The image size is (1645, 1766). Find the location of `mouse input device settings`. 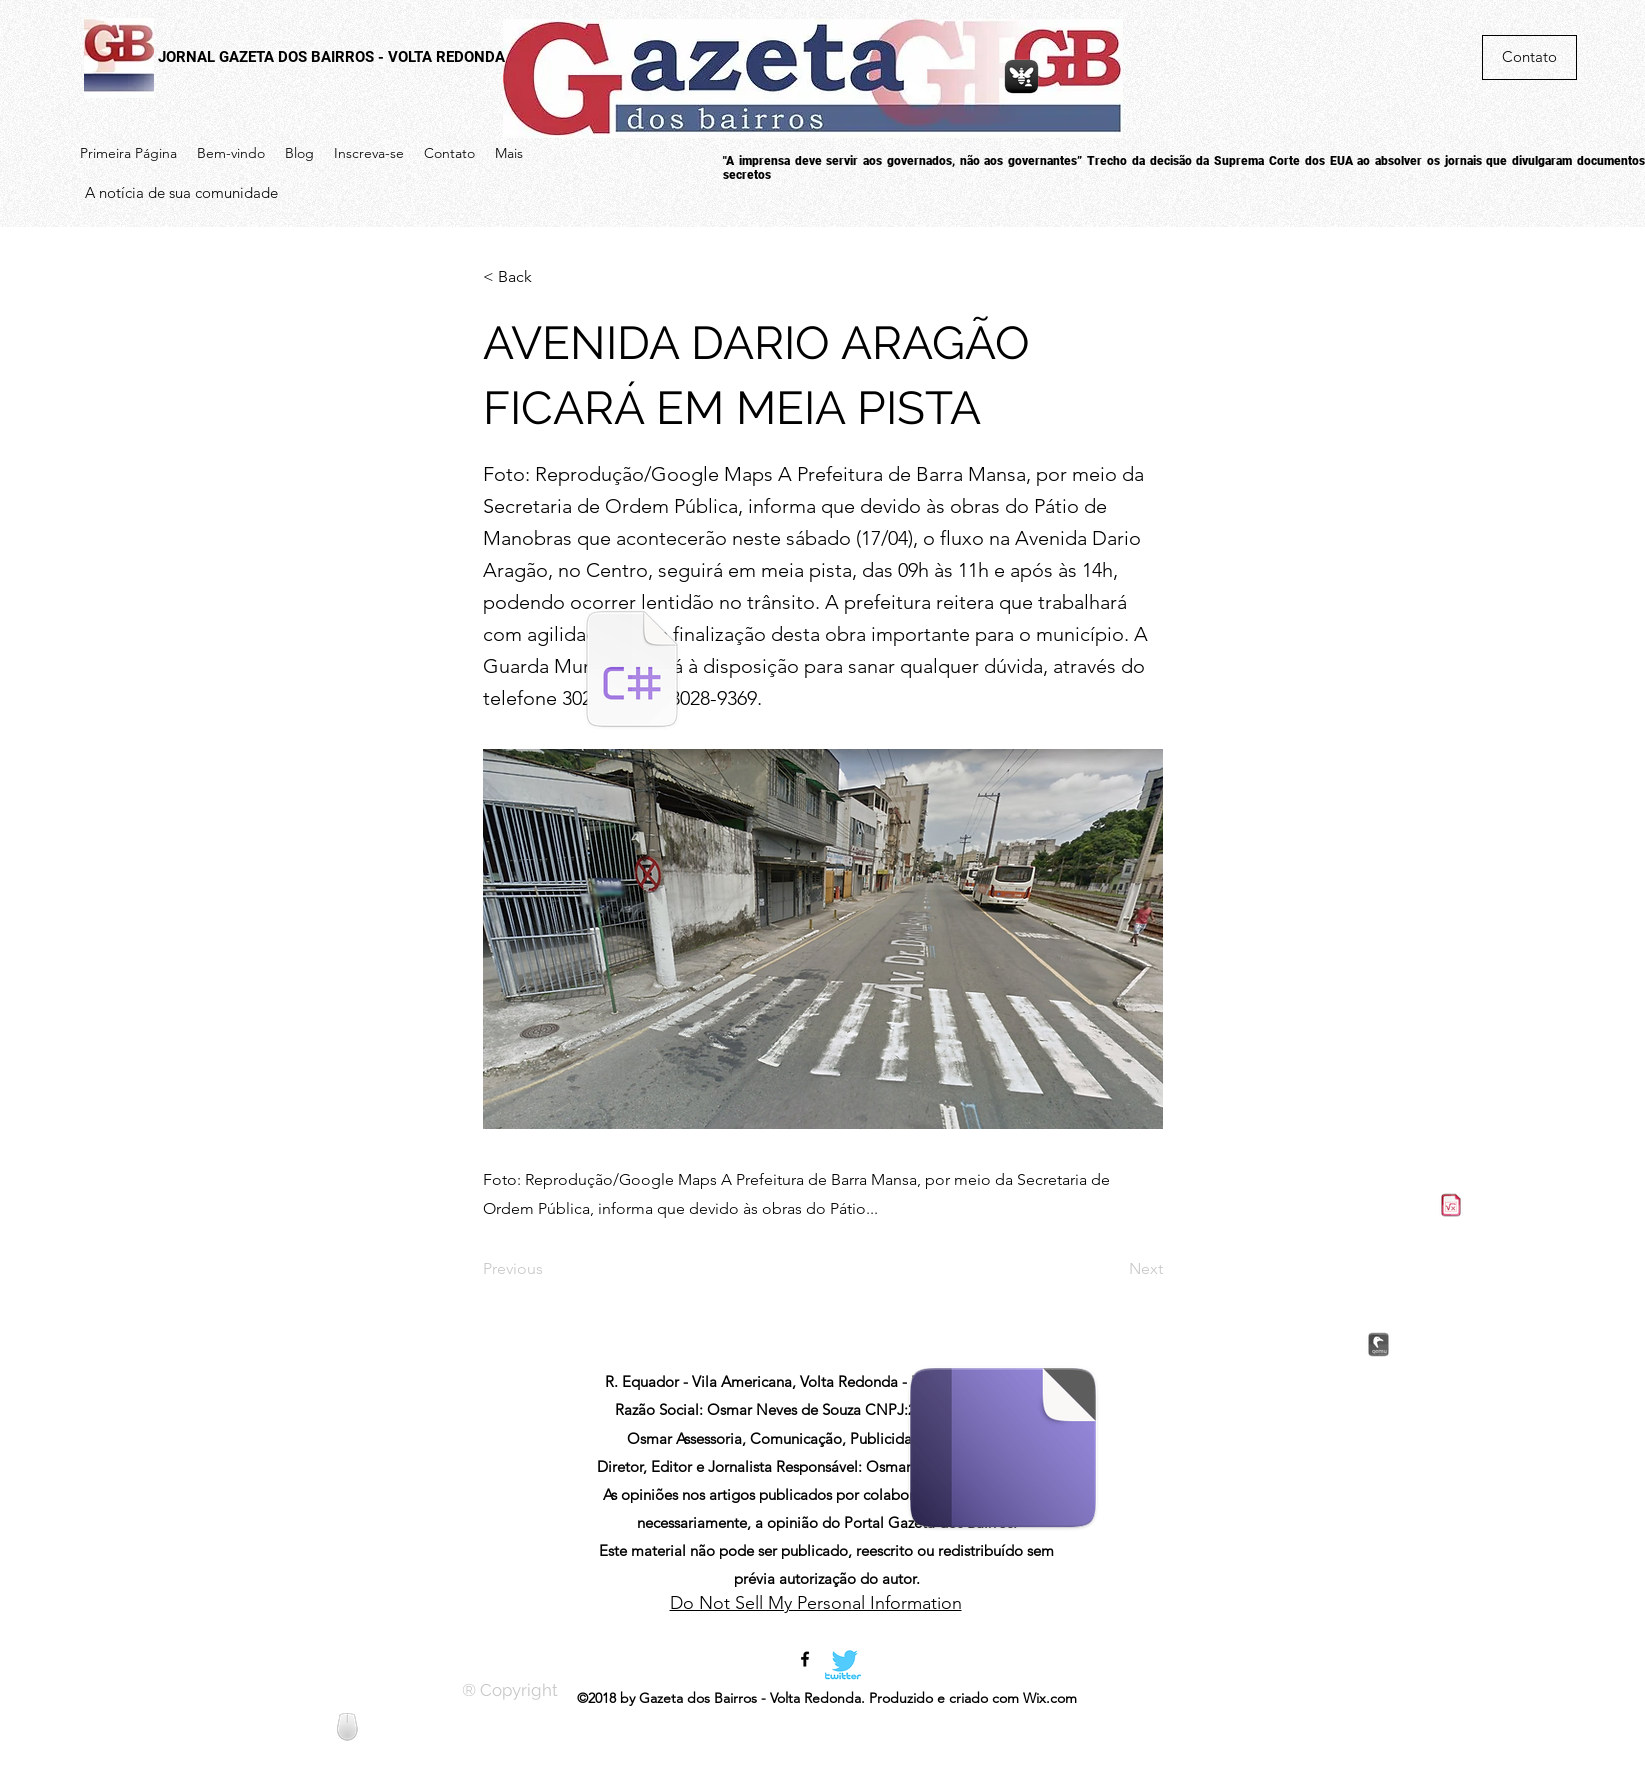

mouse input device settings is located at coordinates (347, 1727).